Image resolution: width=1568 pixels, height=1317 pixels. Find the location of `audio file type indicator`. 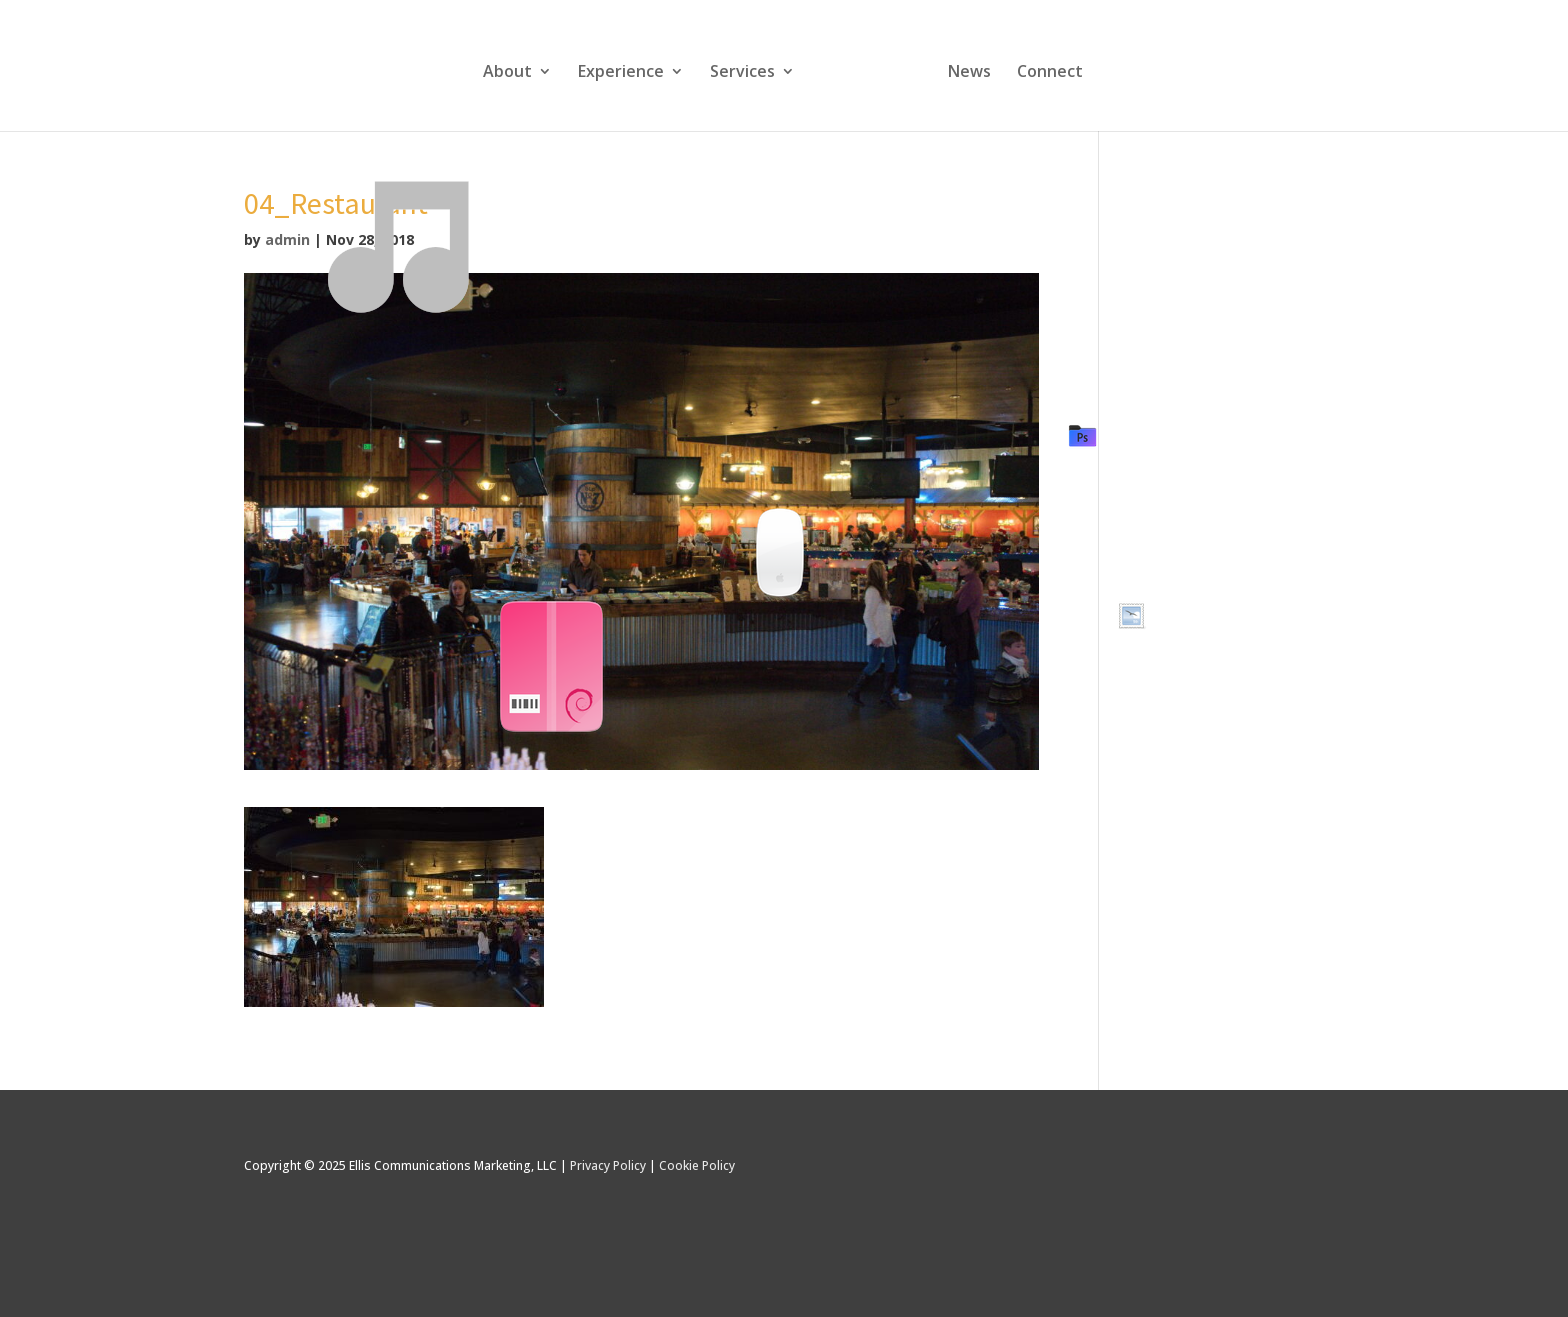

audio file type indicator is located at coordinates (403, 247).